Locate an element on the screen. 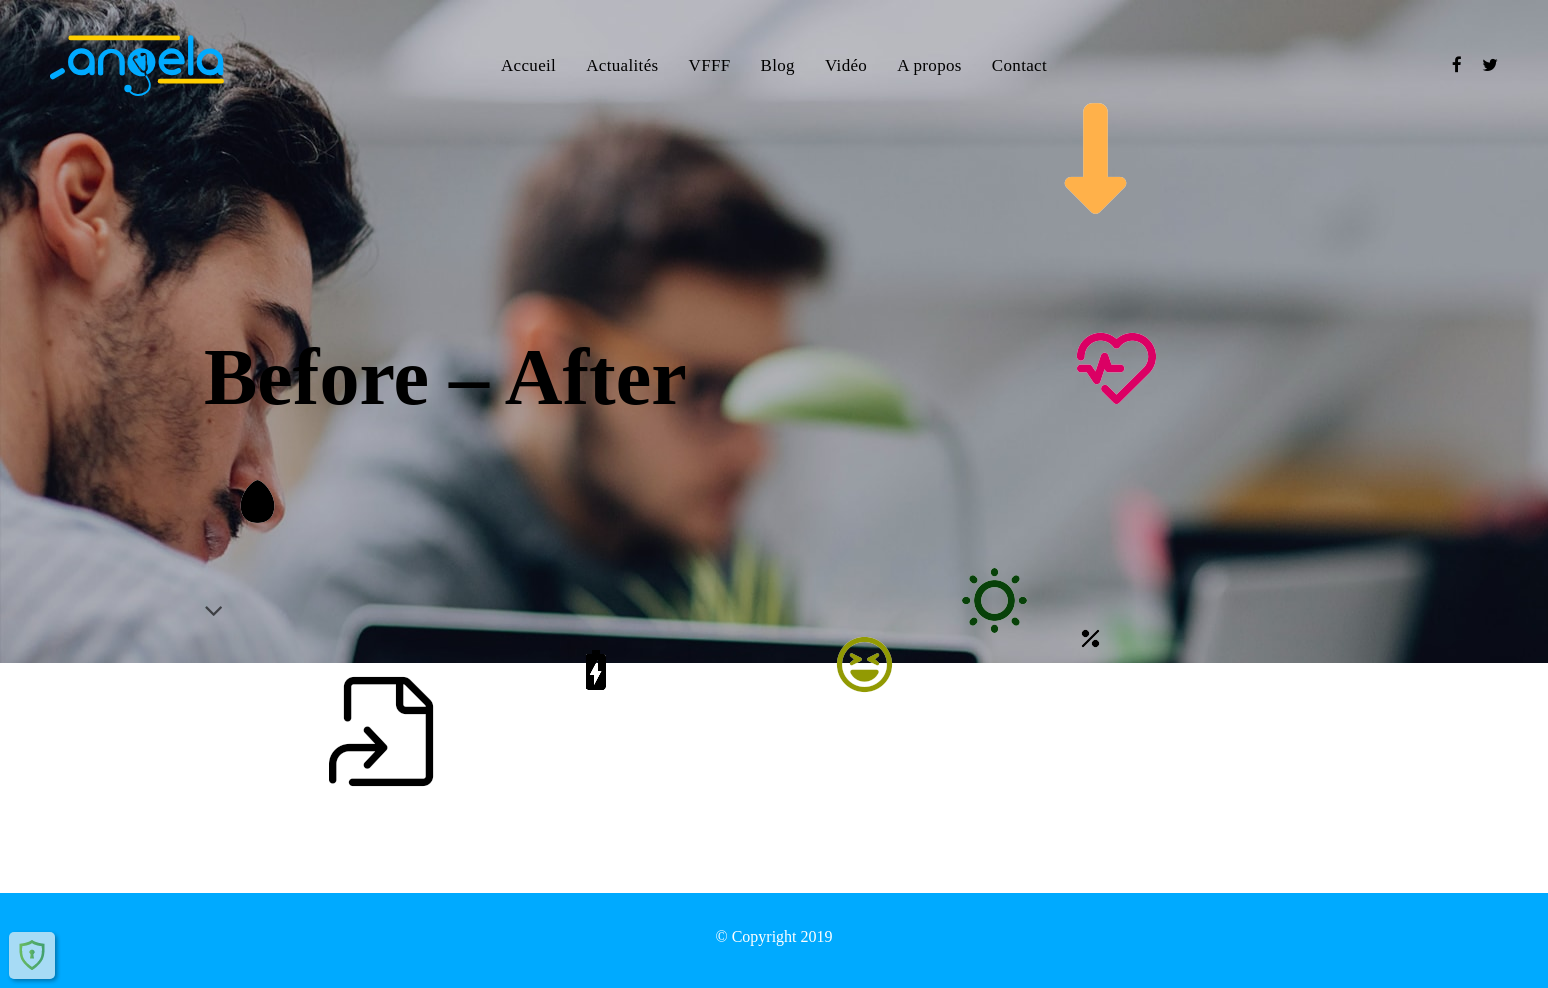 The width and height of the screenshot is (1548, 988). react with a laughing emoji is located at coordinates (864, 664).